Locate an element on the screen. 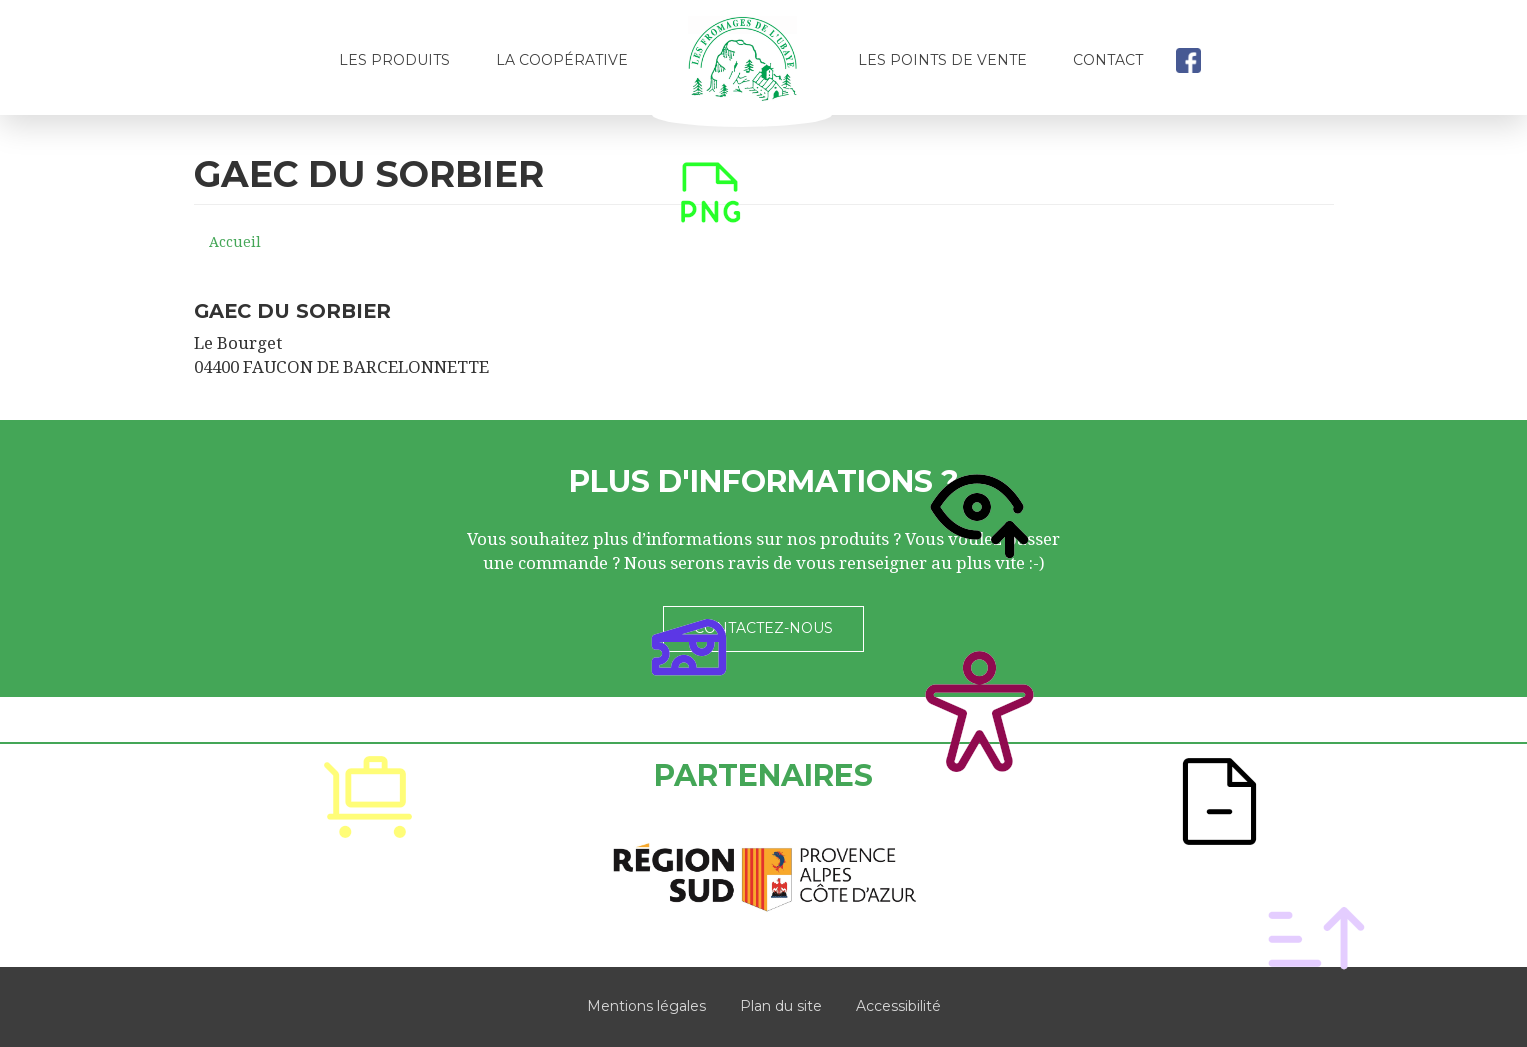  accessibility settings or features is located at coordinates (979, 713).